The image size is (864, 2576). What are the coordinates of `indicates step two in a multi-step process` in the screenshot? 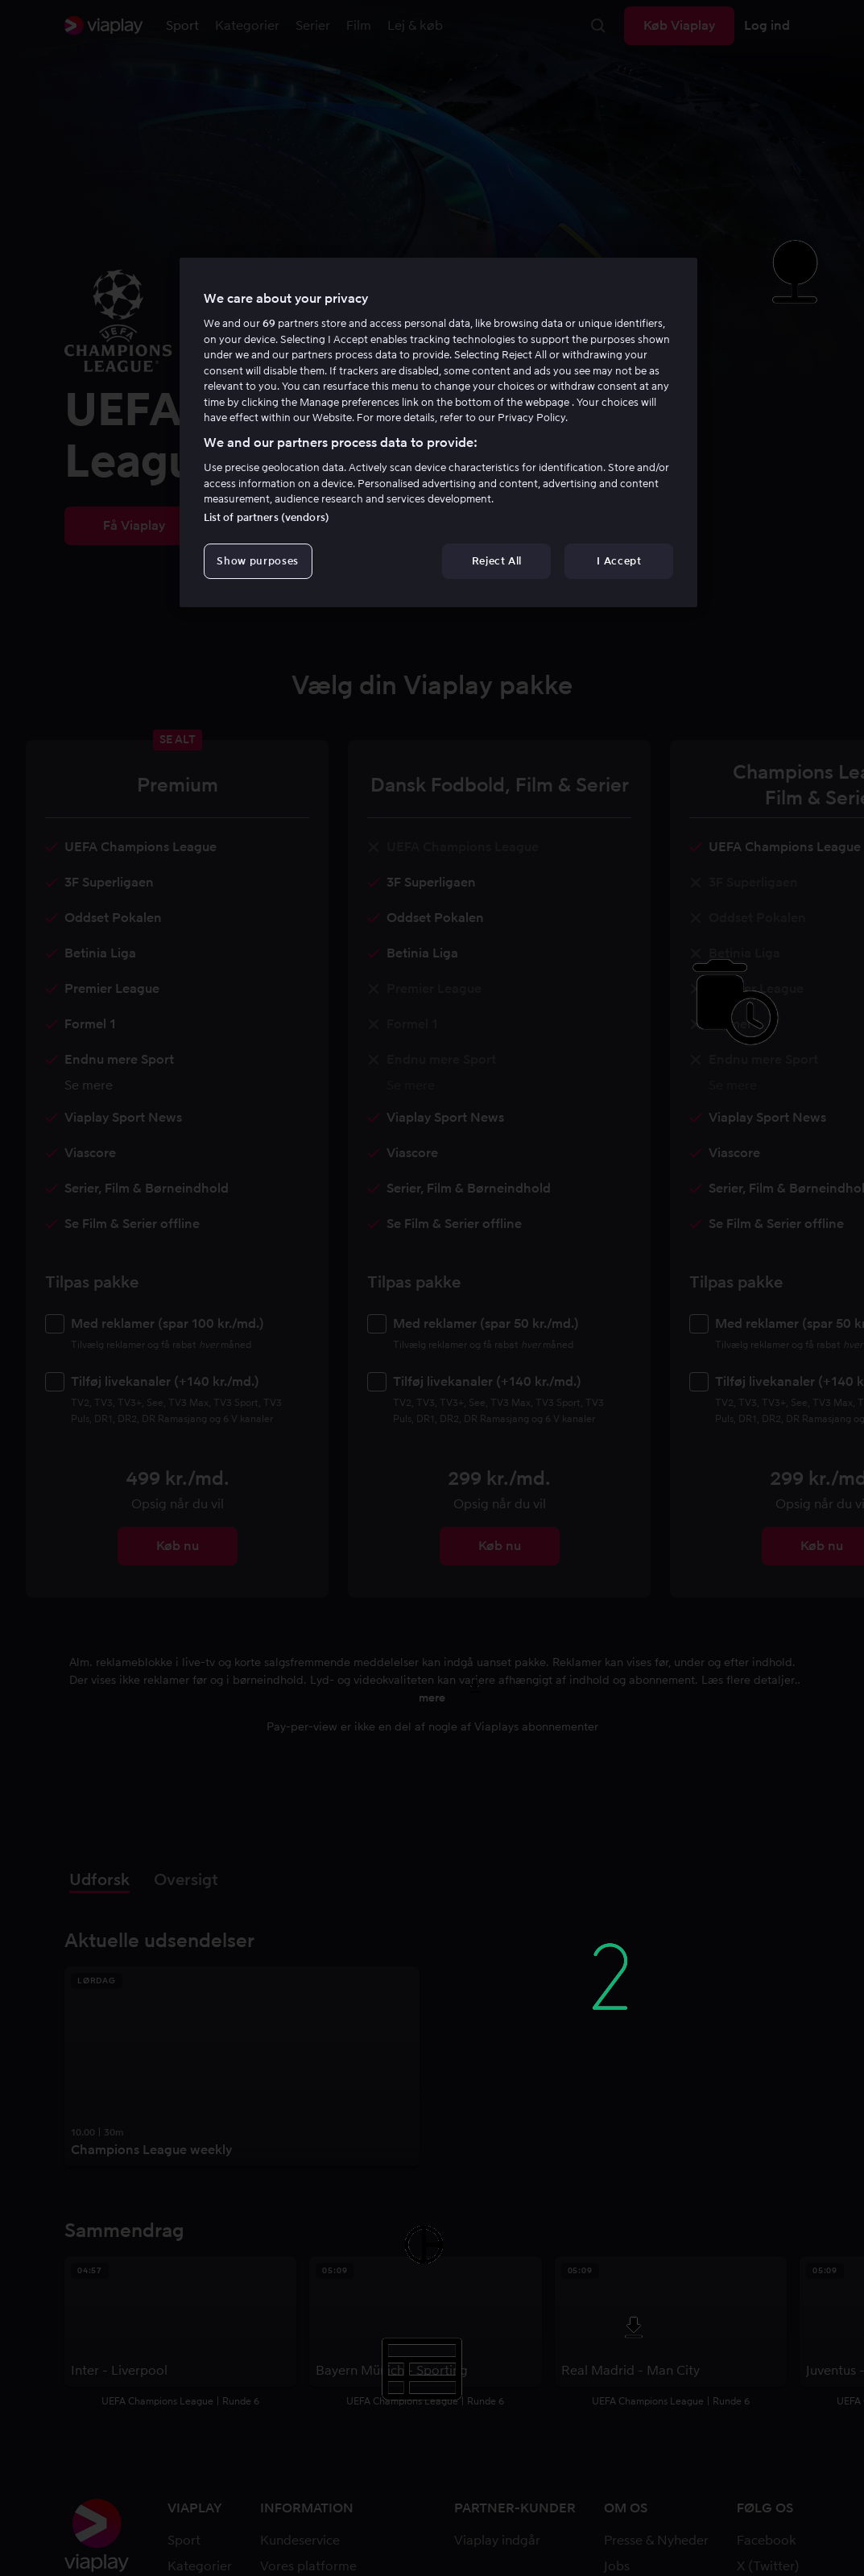 It's located at (610, 1976).